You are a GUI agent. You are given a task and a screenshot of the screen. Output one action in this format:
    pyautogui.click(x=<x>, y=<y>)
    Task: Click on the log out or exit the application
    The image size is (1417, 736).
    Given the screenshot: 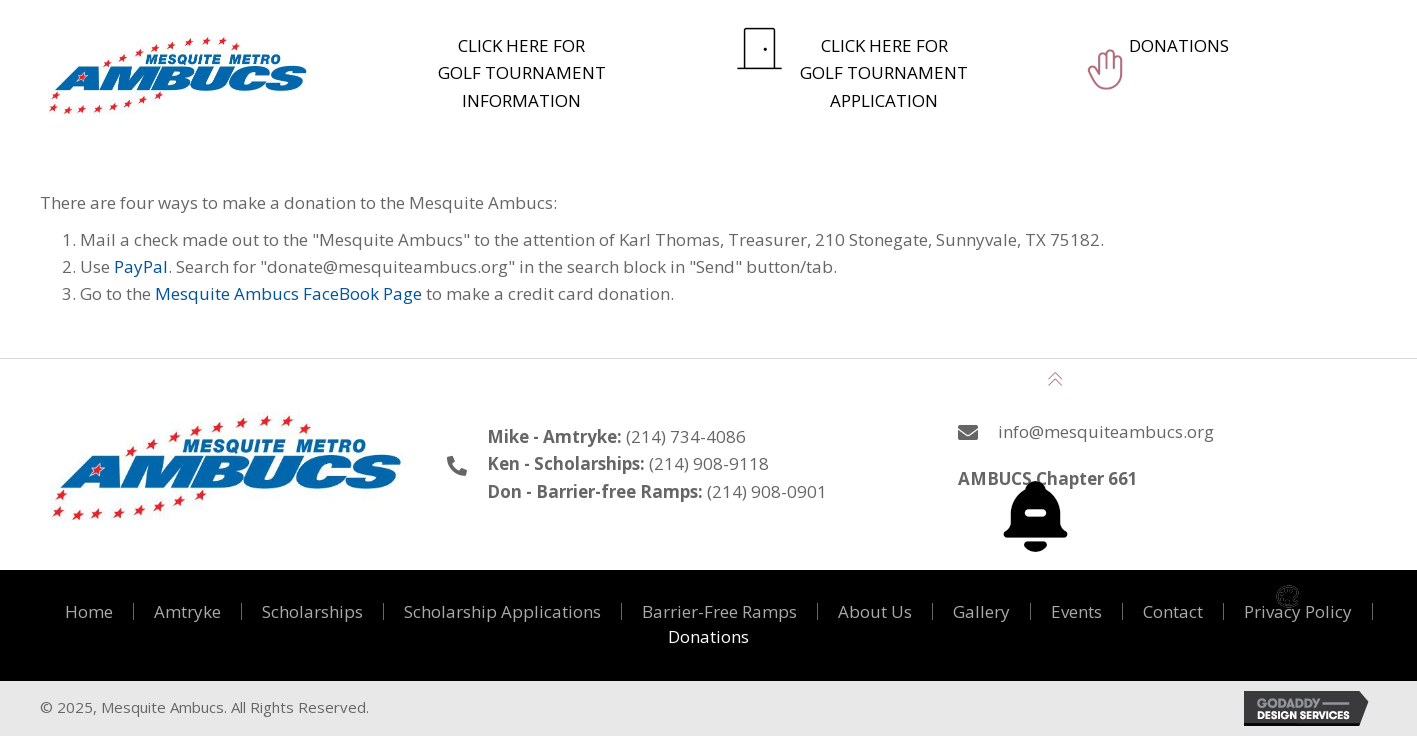 What is the action you would take?
    pyautogui.click(x=759, y=48)
    